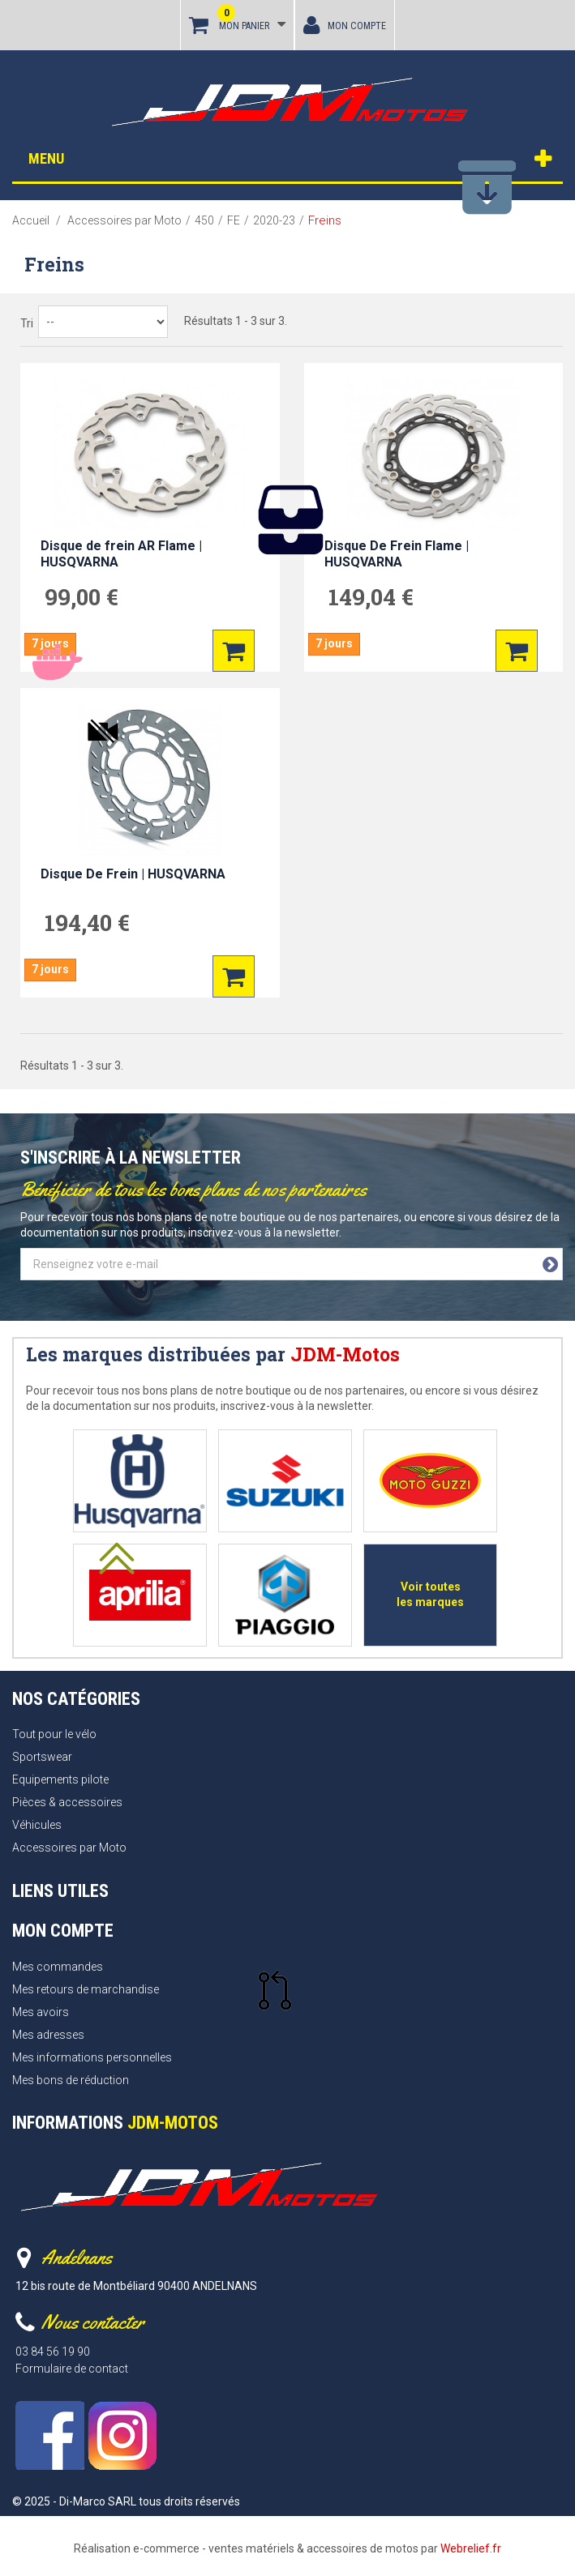 The height and width of the screenshot is (2576, 575). What do you see at coordinates (275, 1991) in the screenshot?
I see `create a new pull request` at bounding box center [275, 1991].